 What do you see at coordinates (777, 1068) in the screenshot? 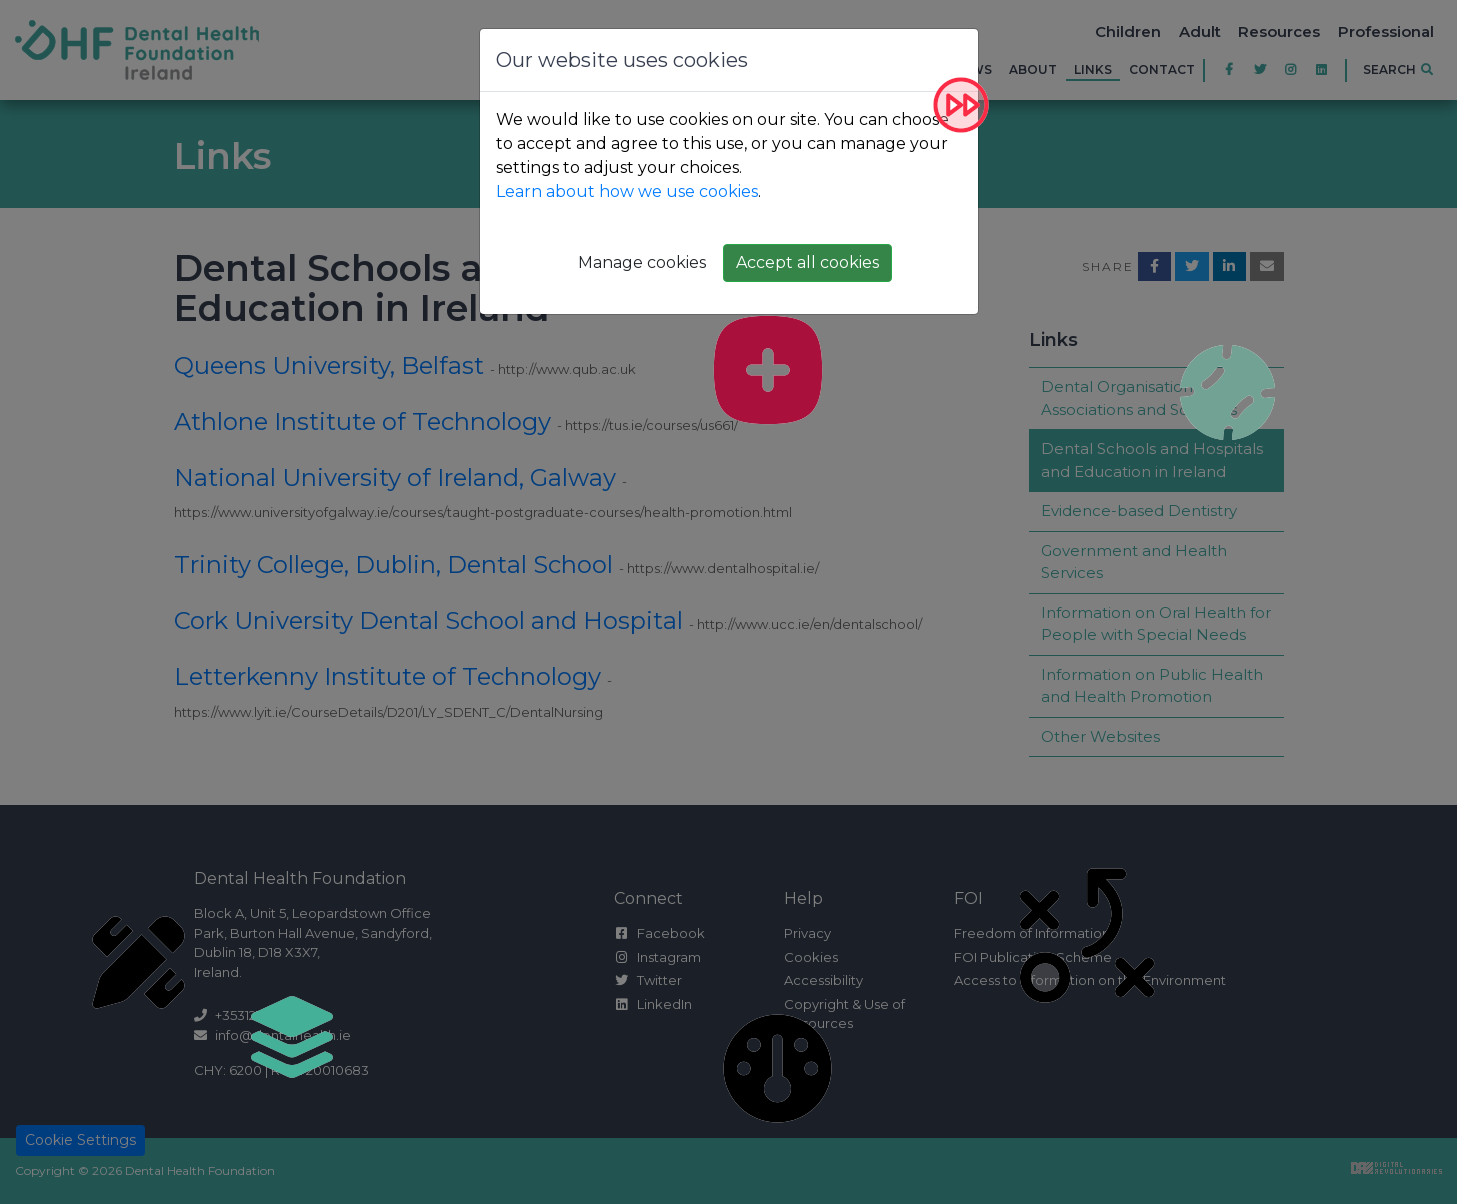
I see `view performance or speed metrics` at bounding box center [777, 1068].